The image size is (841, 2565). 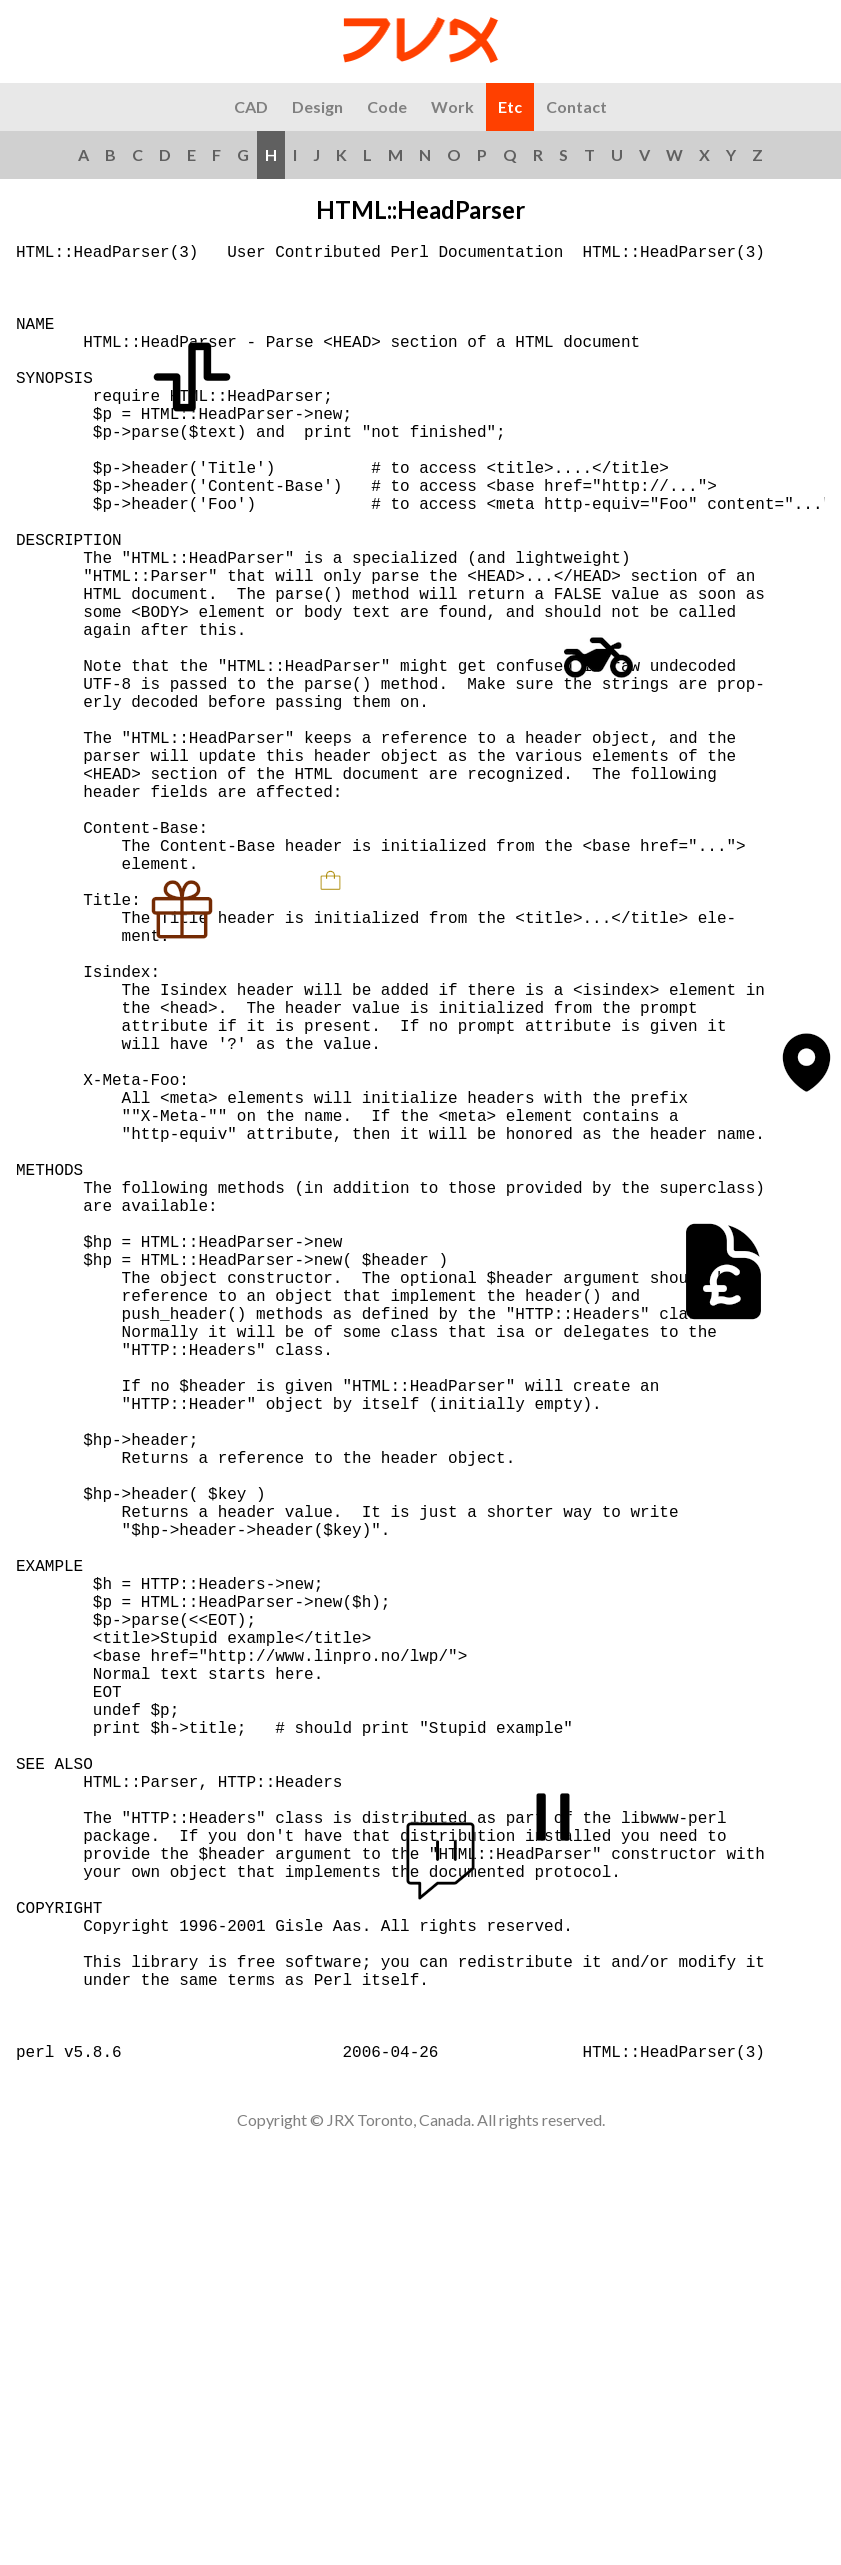 What do you see at coordinates (806, 1061) in the screenshot?
I see `view location on map` at bounding box center [806, 1061].